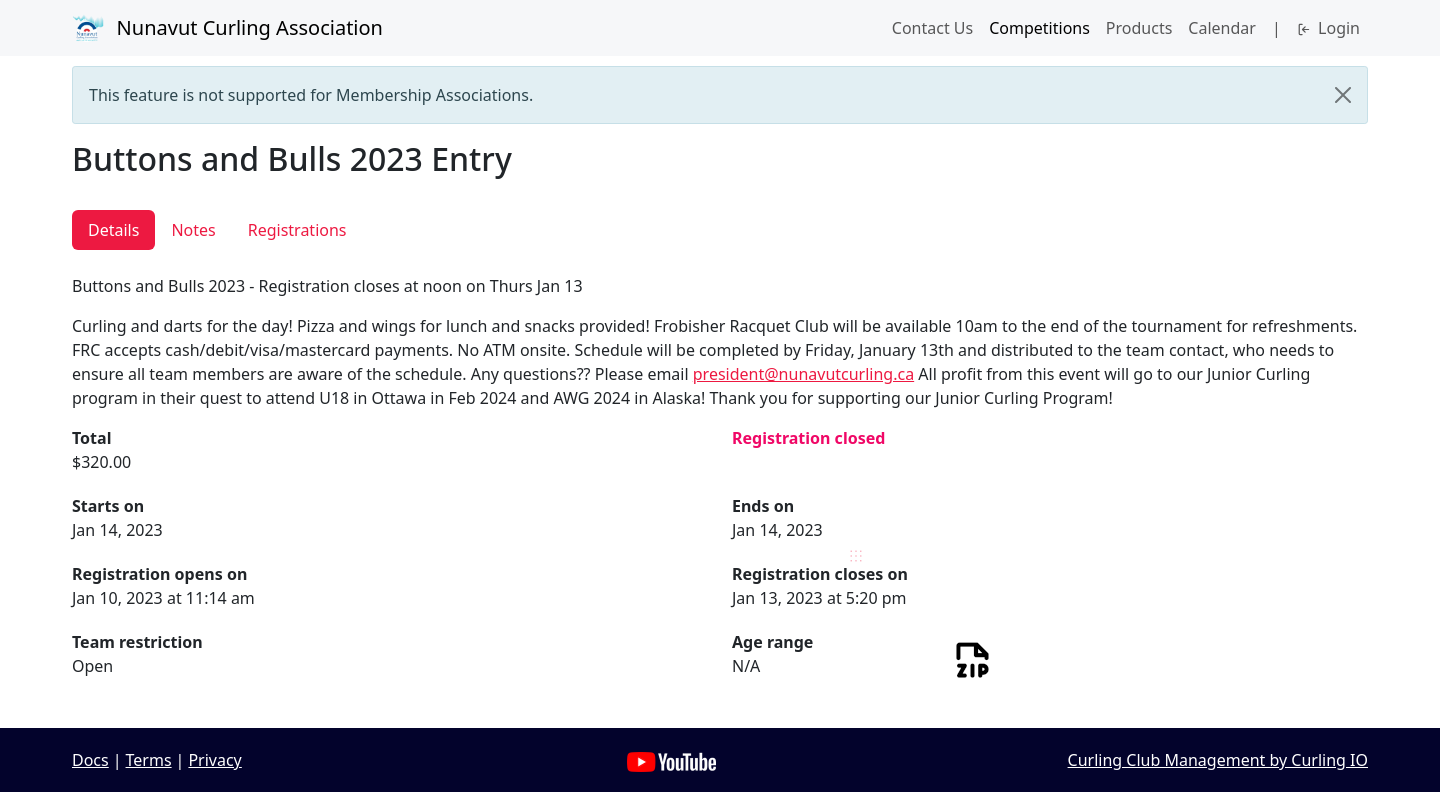  I want to click on compress files into a zip archive, so click(972, 661).